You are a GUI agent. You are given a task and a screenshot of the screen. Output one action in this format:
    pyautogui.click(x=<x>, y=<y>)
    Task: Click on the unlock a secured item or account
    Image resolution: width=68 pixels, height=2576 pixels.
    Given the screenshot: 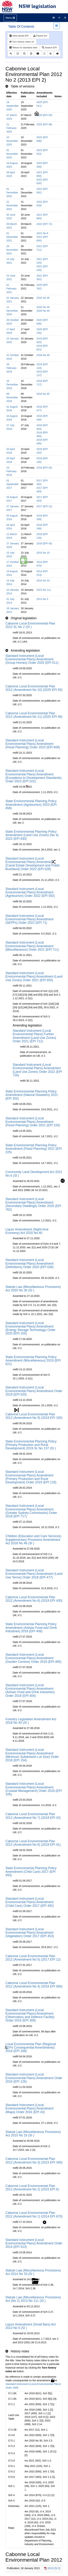 What is the action you would take?
    pyautogui.click(x=53, y=2380)
    